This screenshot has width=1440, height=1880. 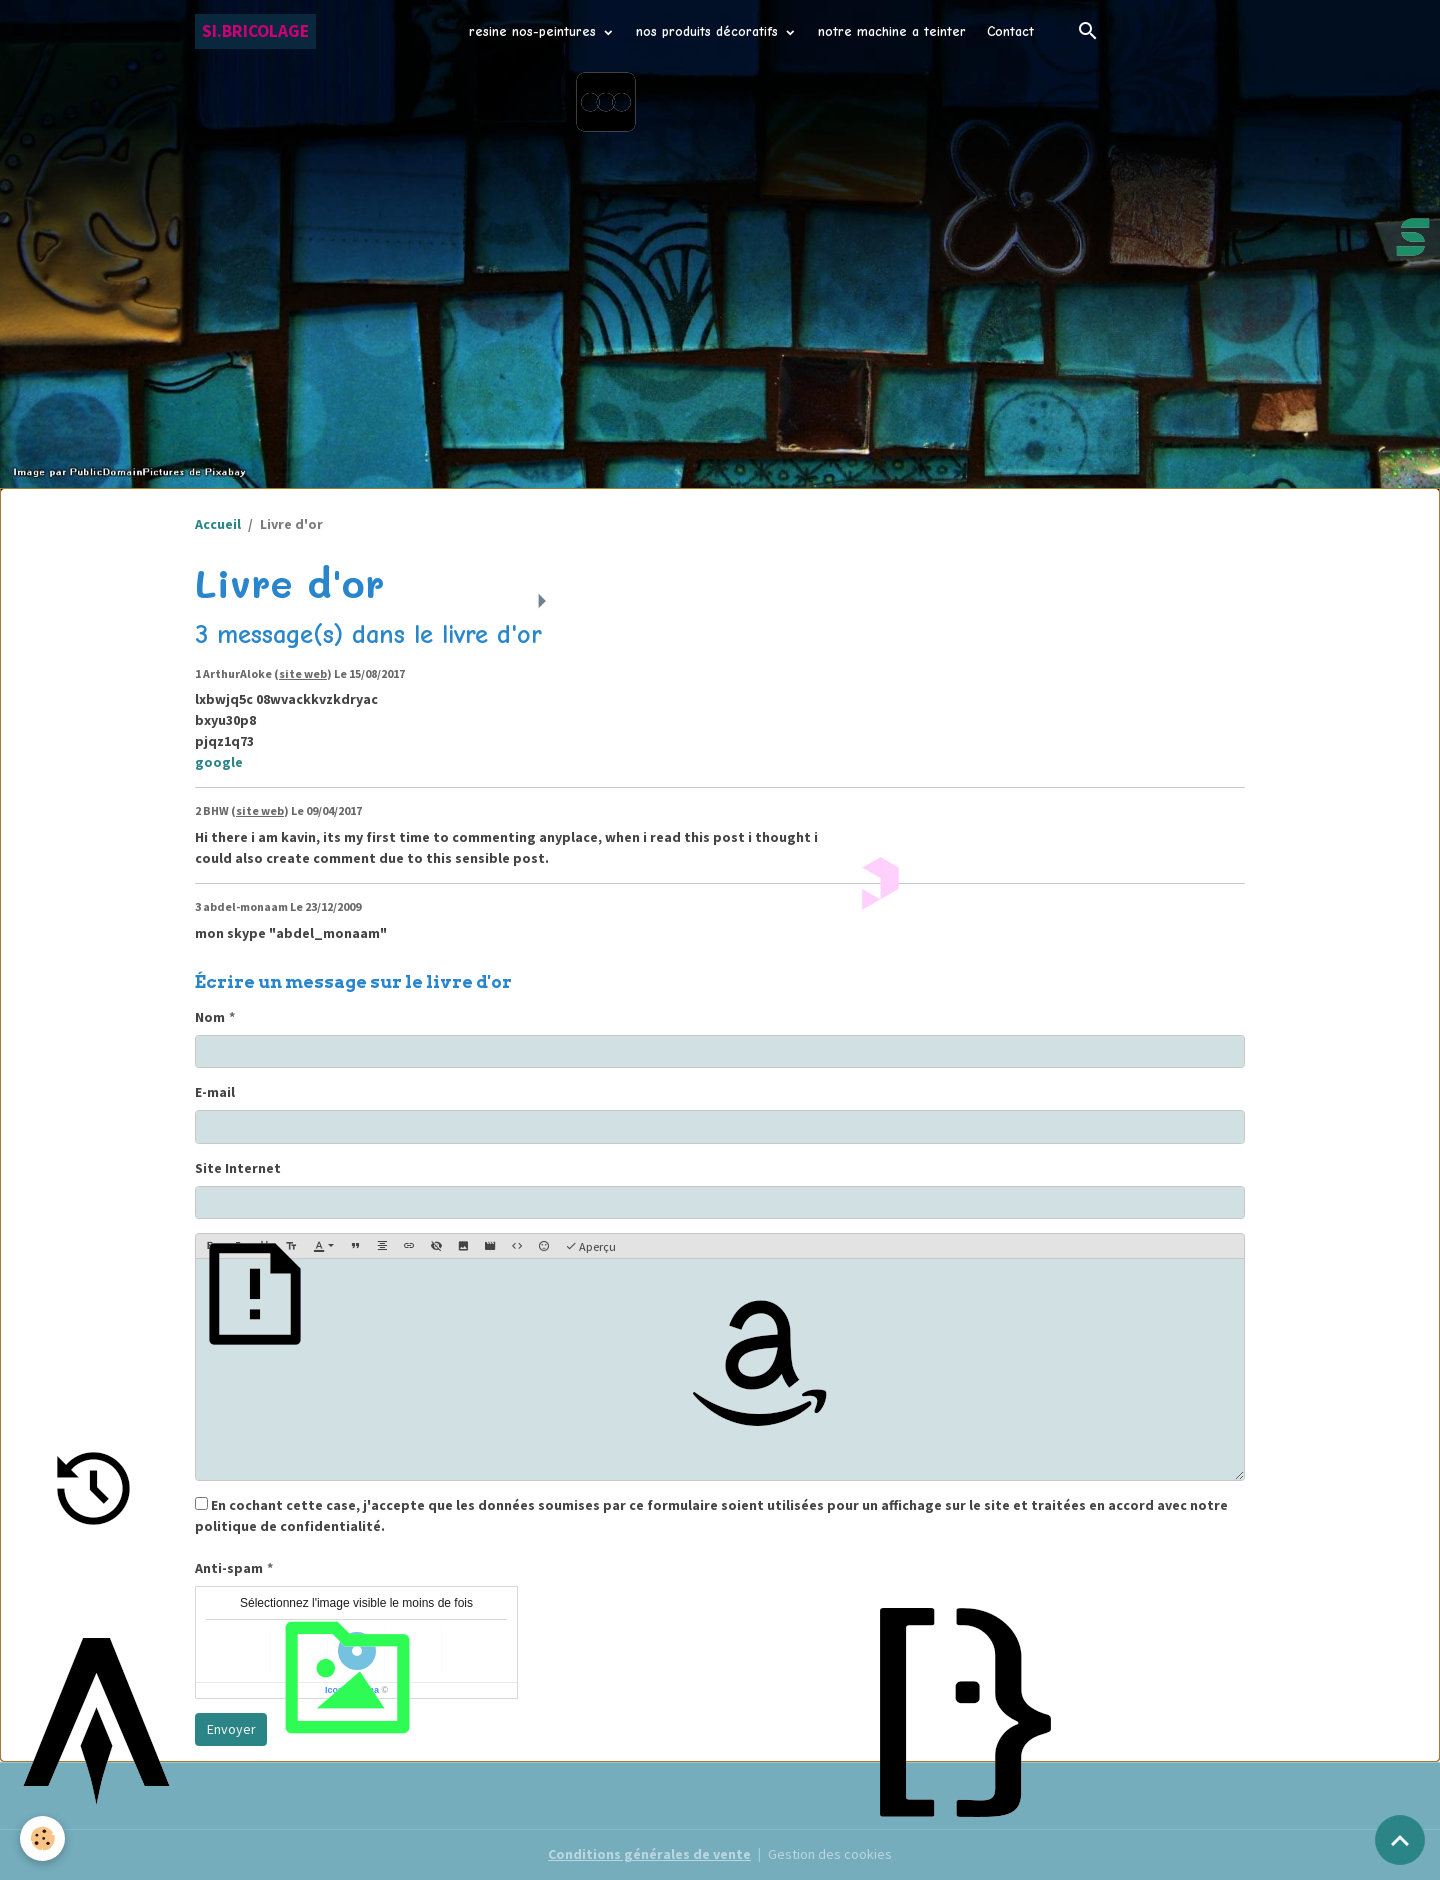 What do you see at coordinates (965, 1712) in the screenshot?
I see `super user community logo` at bounding box center [965, 1712].